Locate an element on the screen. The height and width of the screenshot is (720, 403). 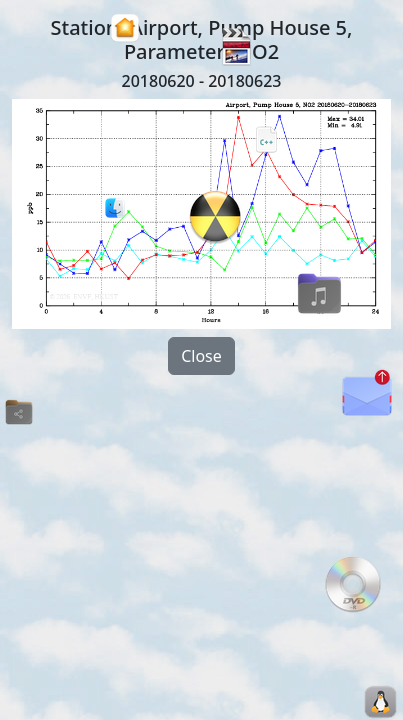
open the home app to control smart home devices is located at coordinates (125, 28).